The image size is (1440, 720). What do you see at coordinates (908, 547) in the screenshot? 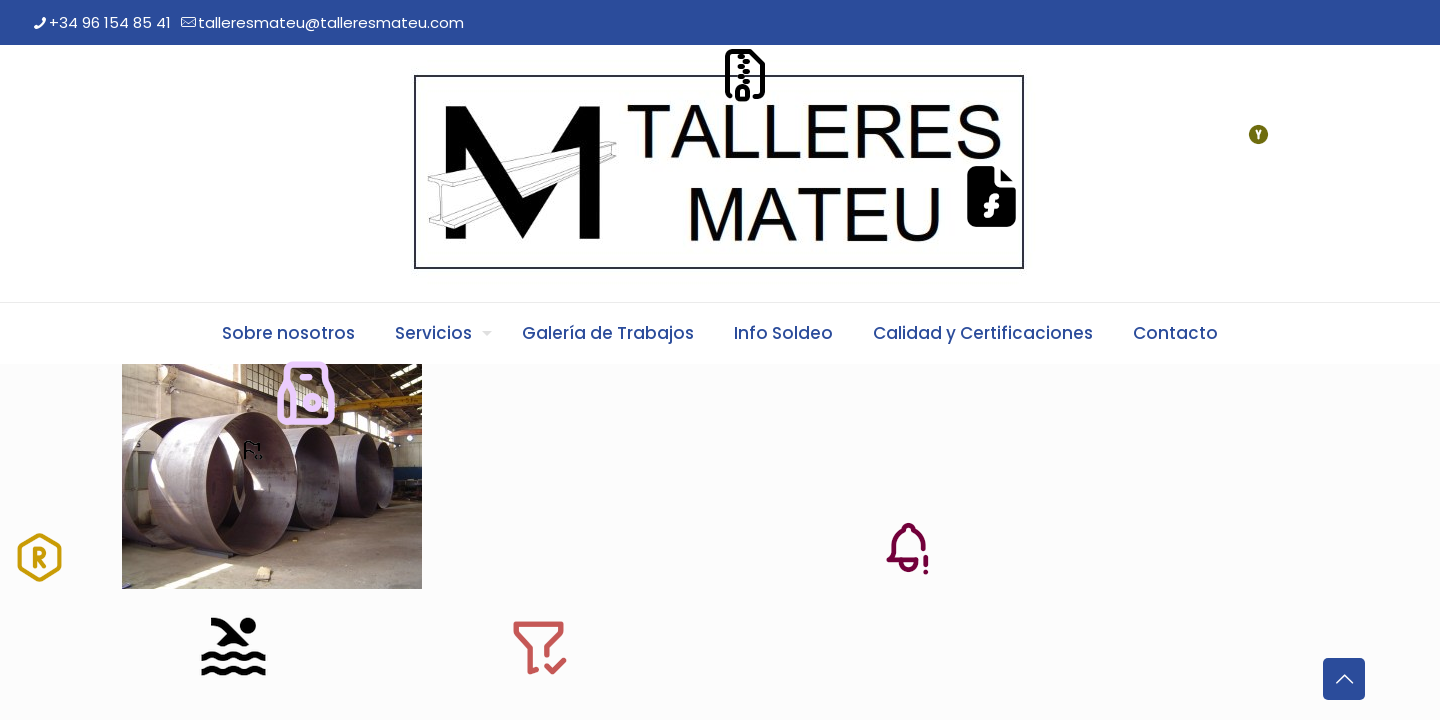
I see `notification alert requiring attention` at bounding box center [908, 547].